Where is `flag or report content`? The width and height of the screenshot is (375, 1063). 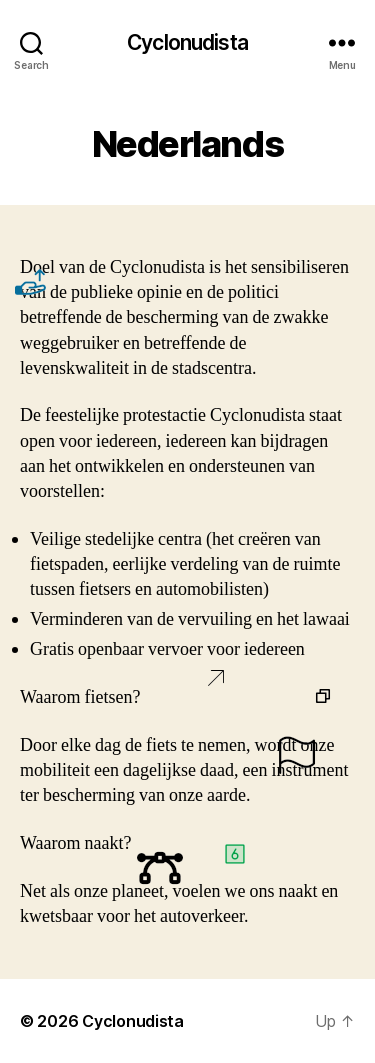 flag or report content is located at coordinates (295, 754).